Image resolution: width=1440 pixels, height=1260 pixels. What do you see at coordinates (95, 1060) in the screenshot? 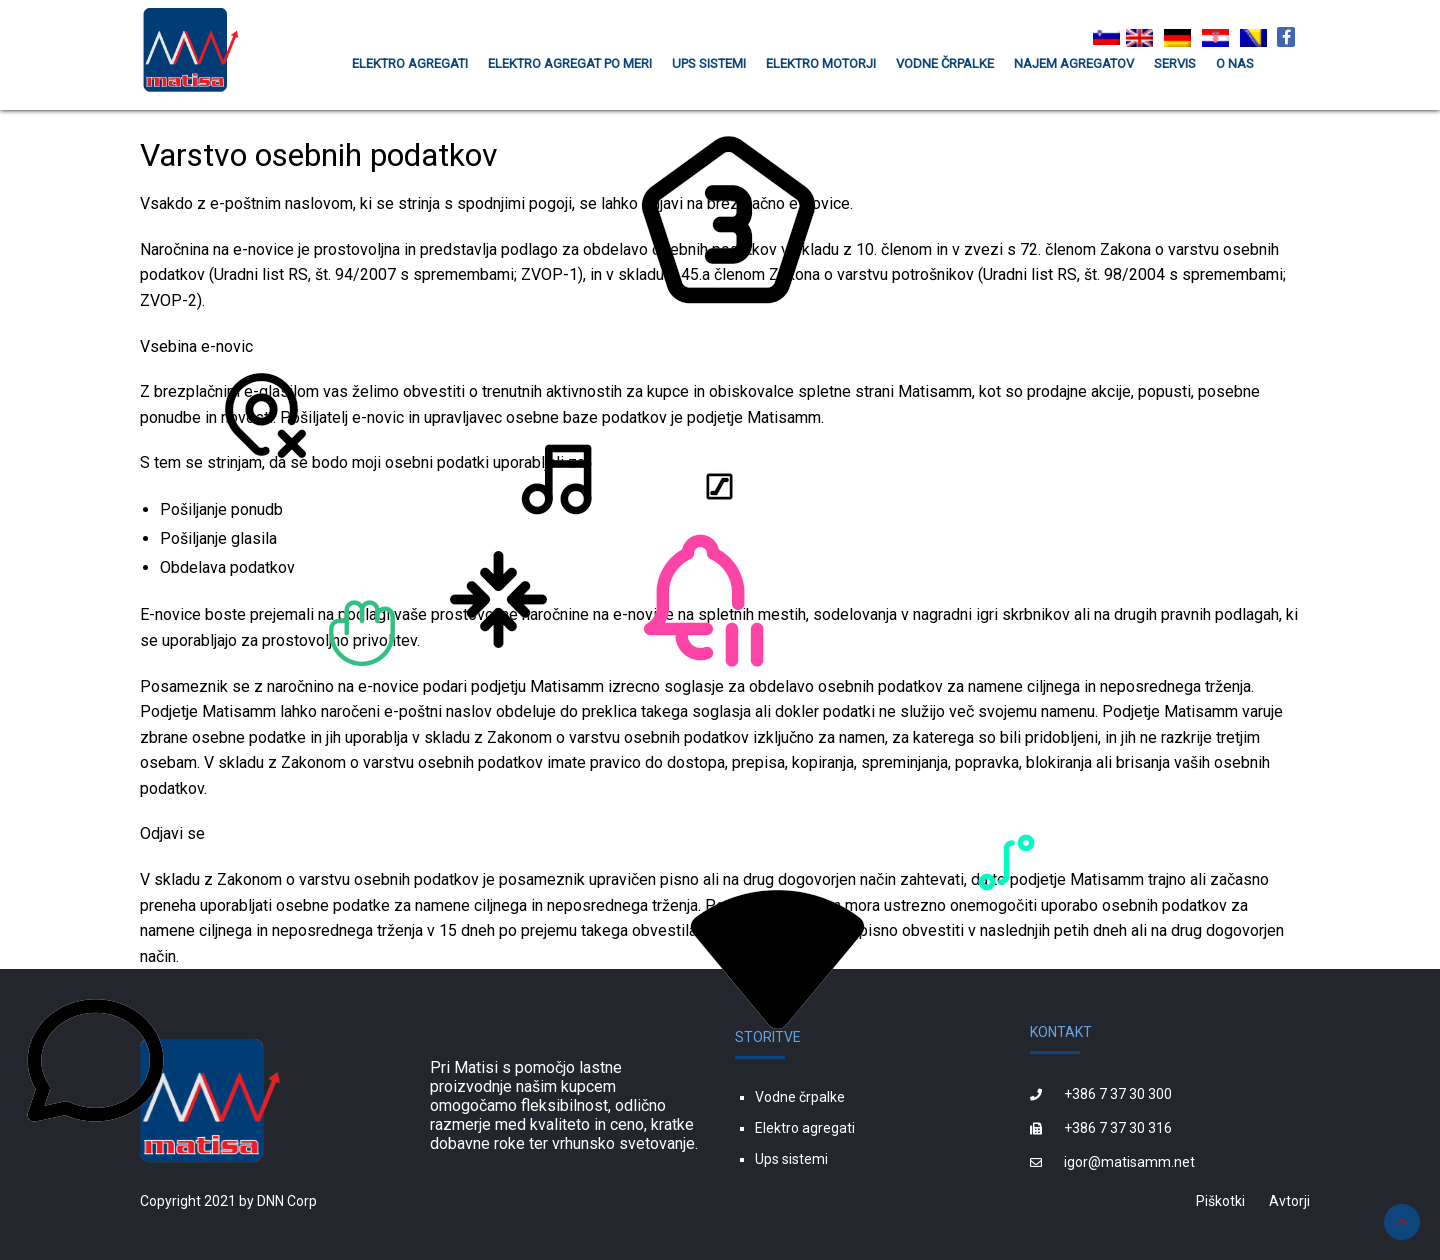
I see `open messaging or chat` at bounding box center [95, 1060].